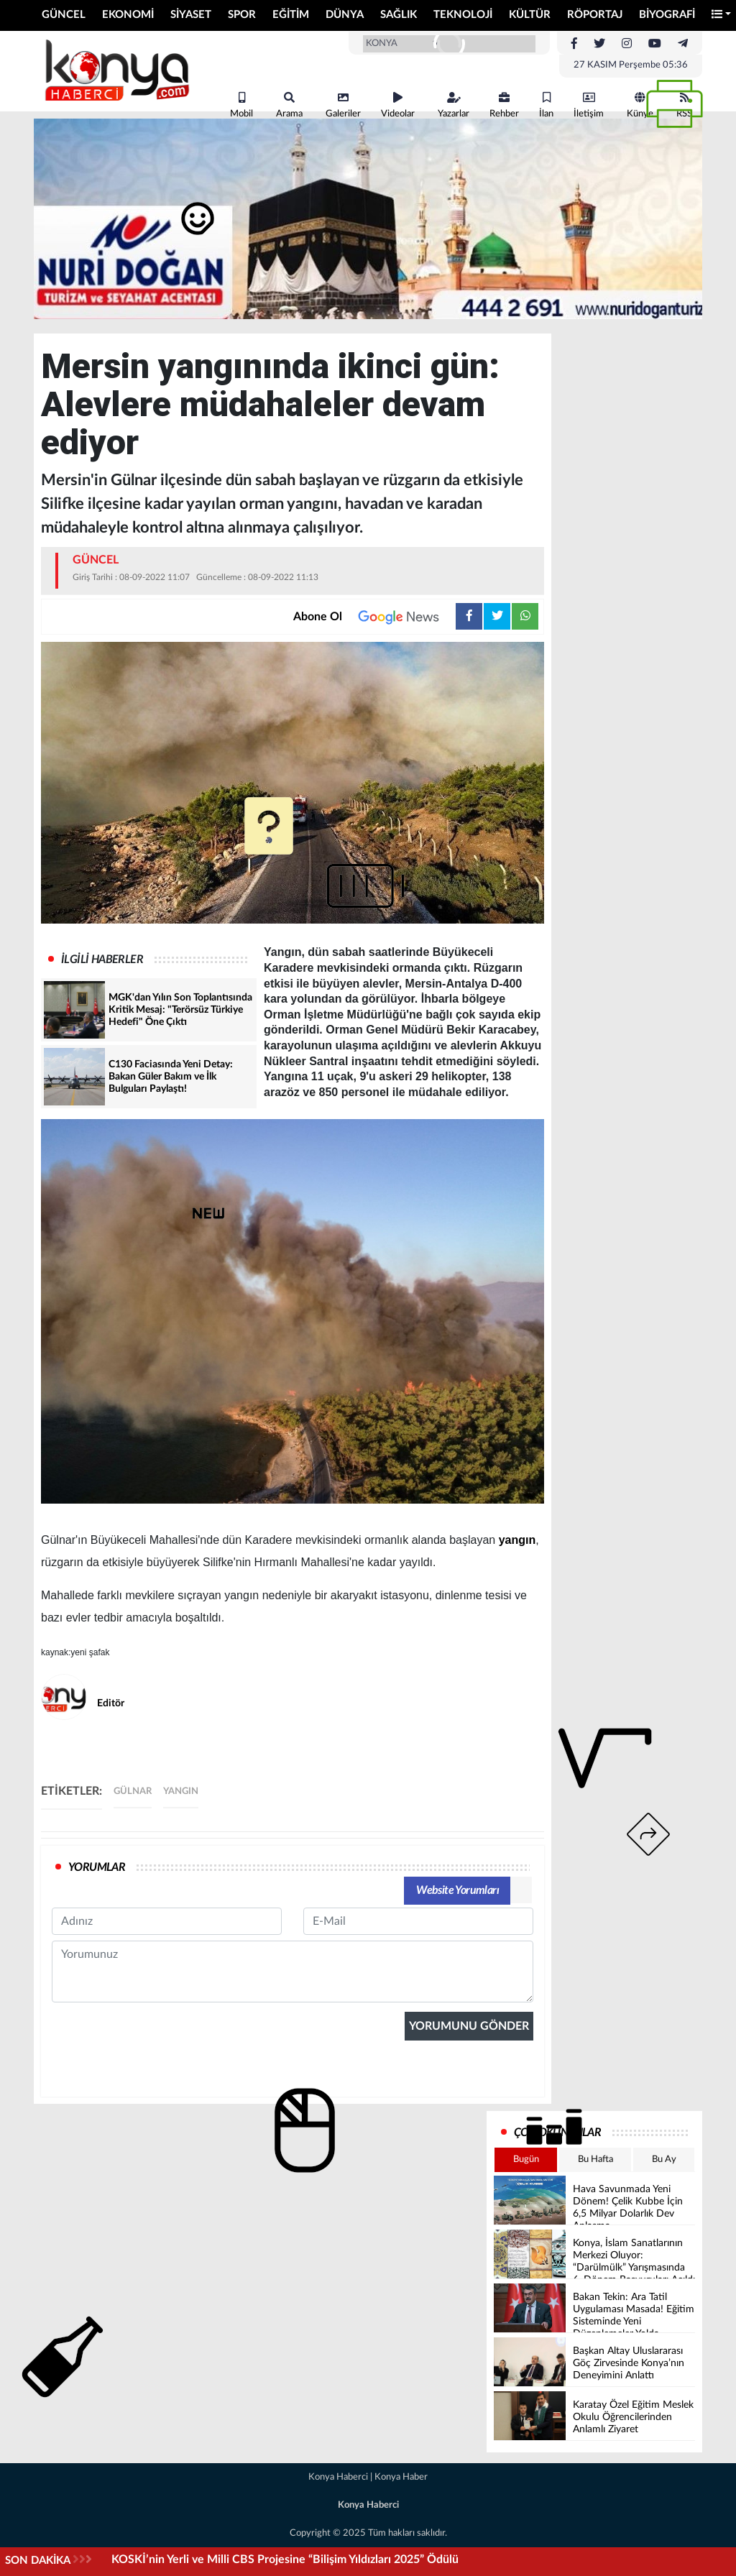 This screenshot has height=2576, width=736. Describe the element at coordinates (305, 2130) in the screenshot. I see `indicates left mouse button click action` at that location.